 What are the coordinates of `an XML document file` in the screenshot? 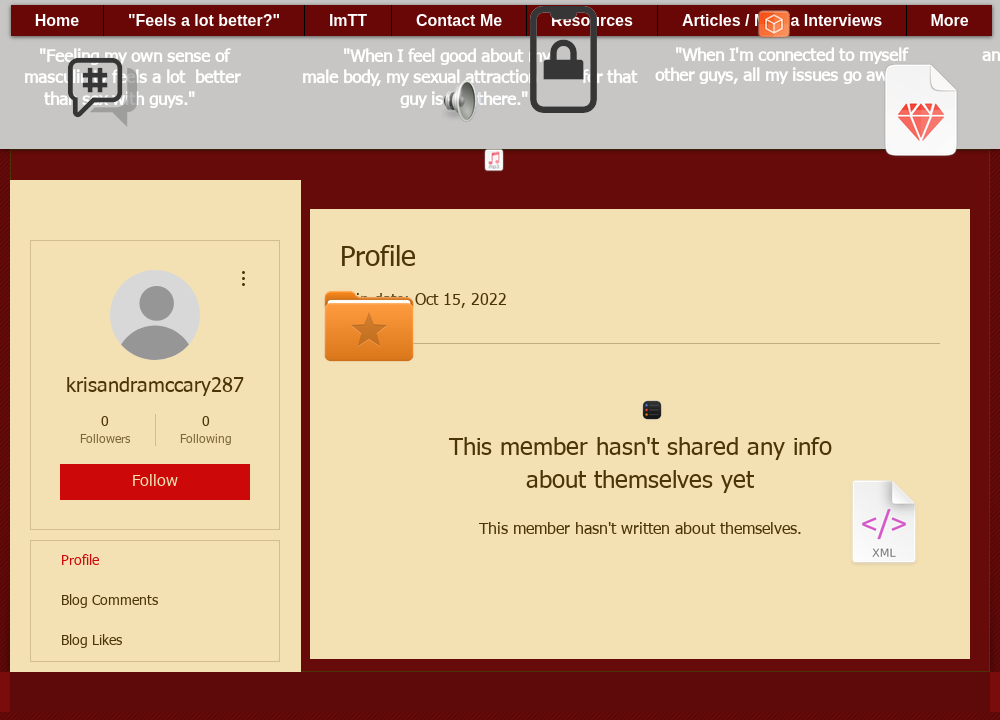 It's located at (884, 523).